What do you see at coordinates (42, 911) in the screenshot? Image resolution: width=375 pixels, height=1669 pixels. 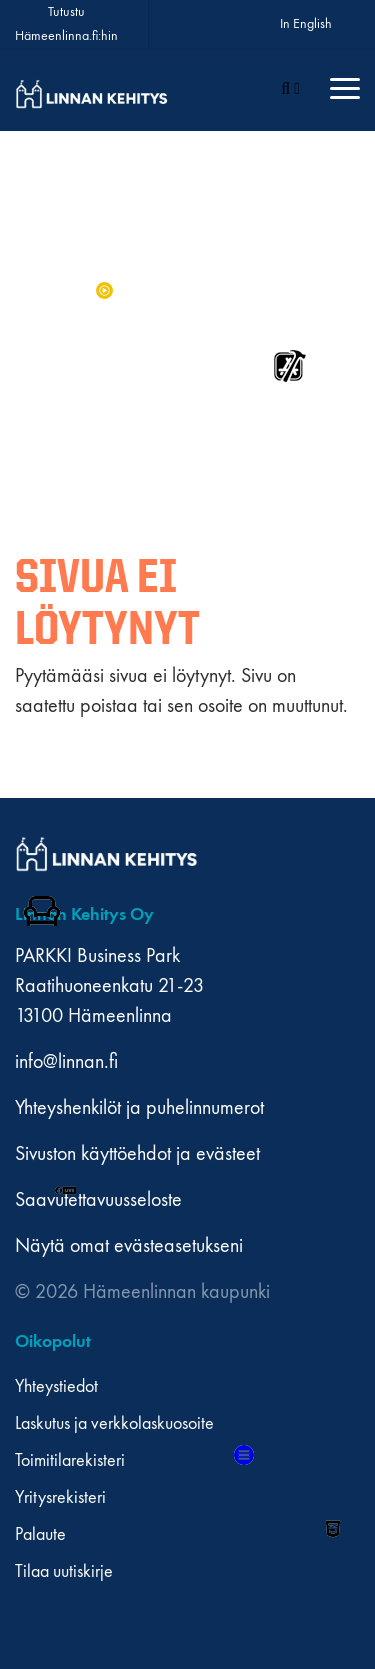 I see `browse furniture or home decor items` at bounding box center [42, 911].